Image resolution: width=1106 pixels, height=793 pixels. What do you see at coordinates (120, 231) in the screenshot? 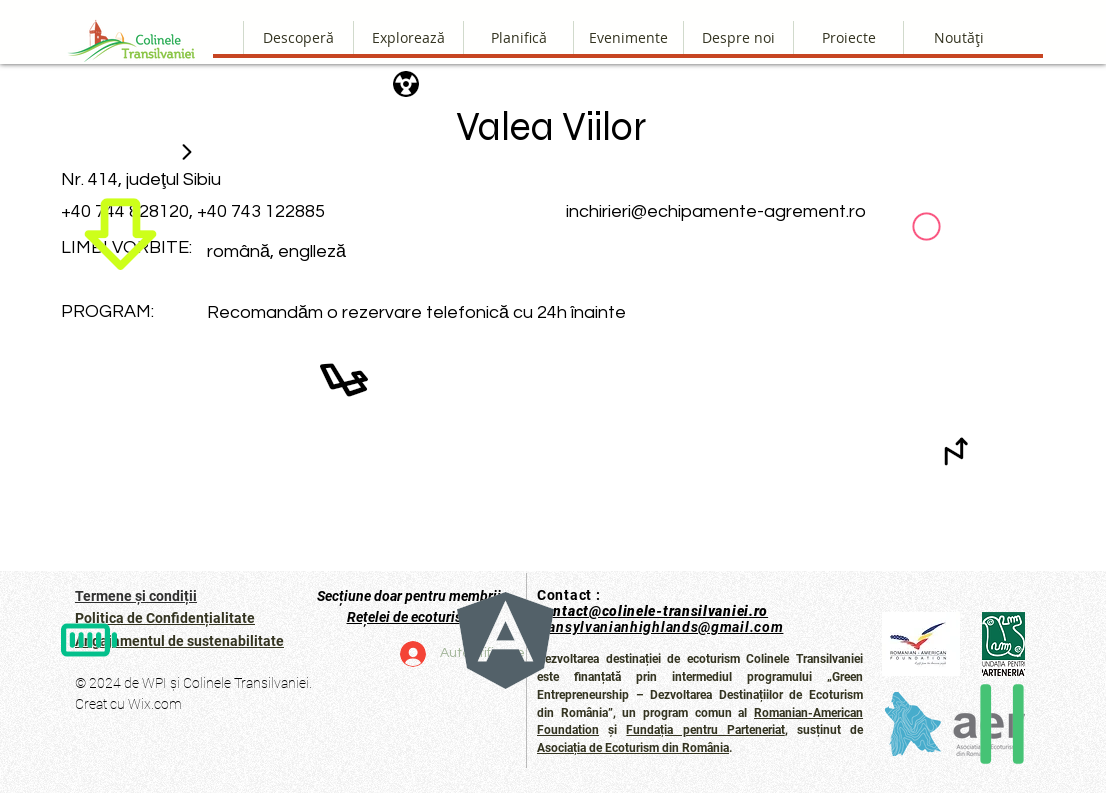
I see `download a file or content` at bounding box center [120, 231].